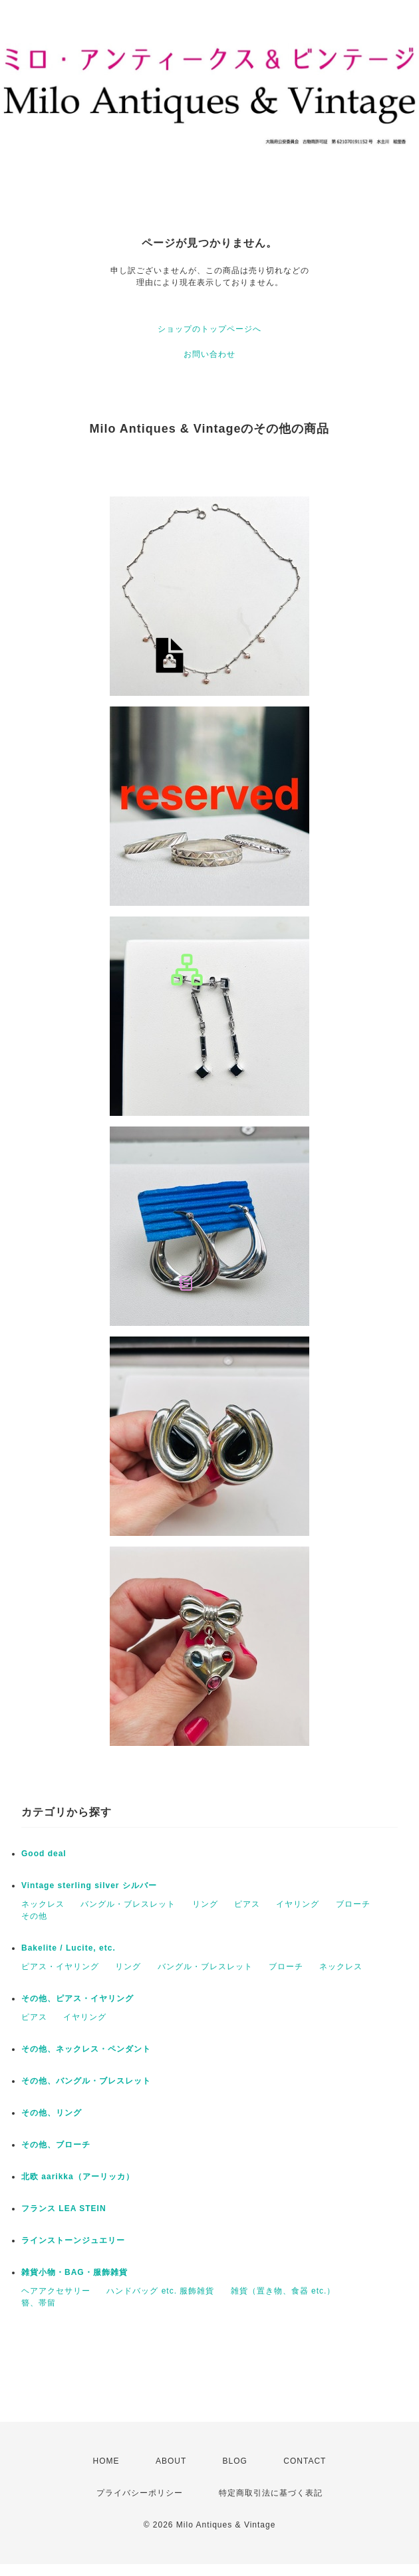 The height and width of the screenshot is (2576, 419). What do you see at coordinates (186, 1283) in the screenshot?
I see `open your notes or notebook` at bounding box center [186, 1283].